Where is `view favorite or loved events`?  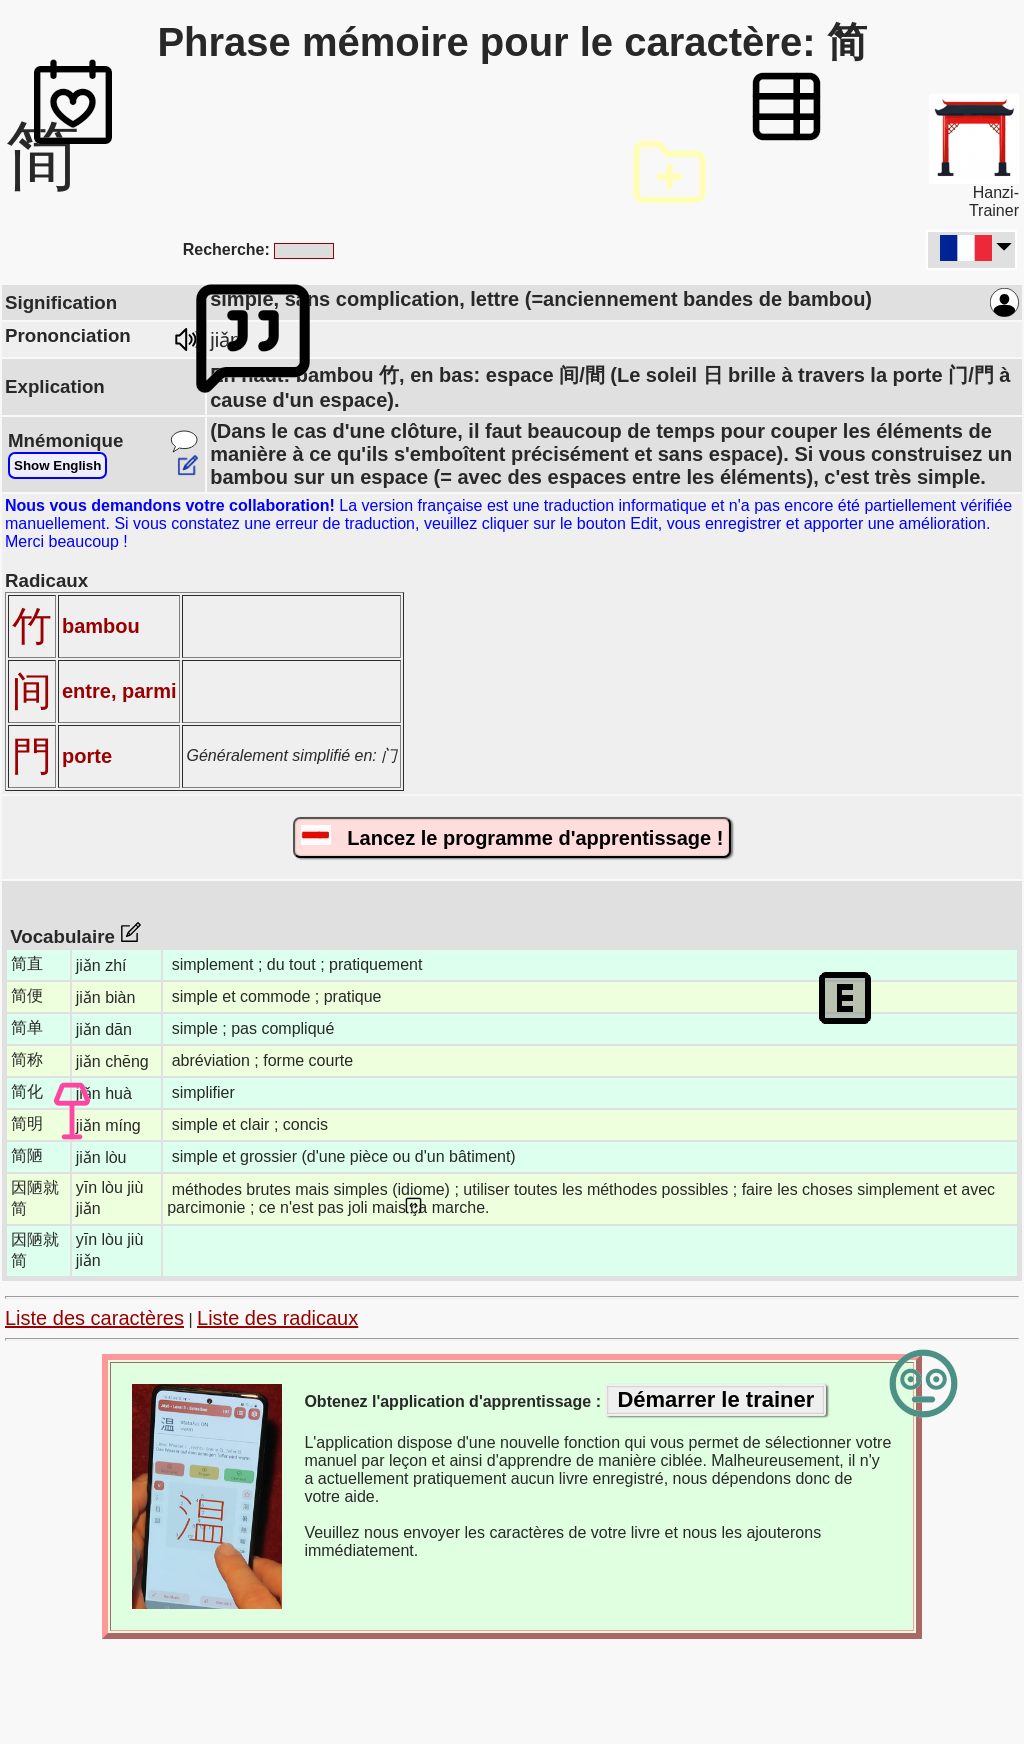
view favorite or loved events is located at coordinates (73, 105).